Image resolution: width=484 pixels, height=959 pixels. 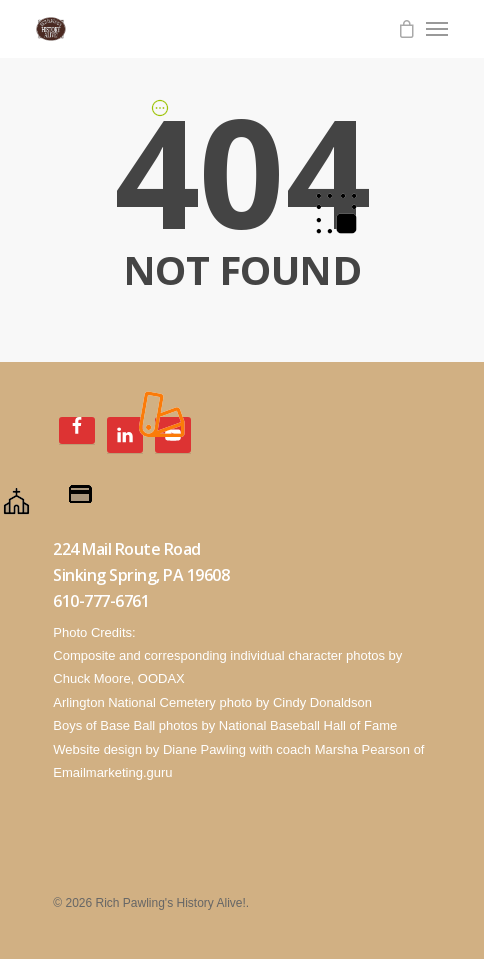 I want to click on view nearby churches or places of worship, so click(x=16, y=502).